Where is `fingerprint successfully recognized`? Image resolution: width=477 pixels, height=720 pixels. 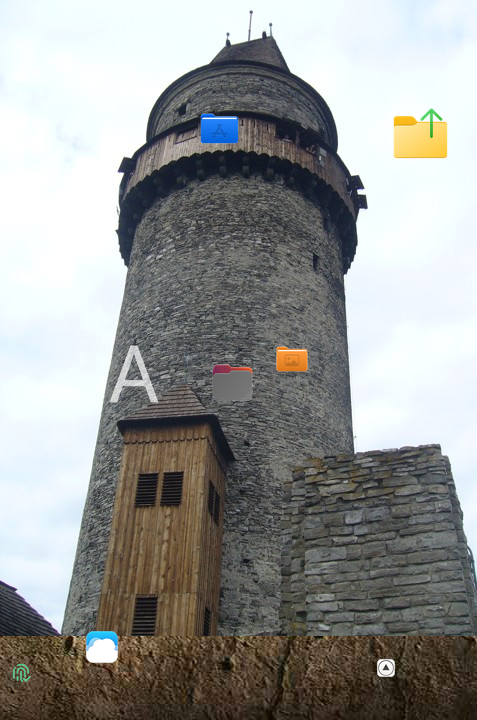 fingerprint successfully recognized is located at coordinates (22, 673).